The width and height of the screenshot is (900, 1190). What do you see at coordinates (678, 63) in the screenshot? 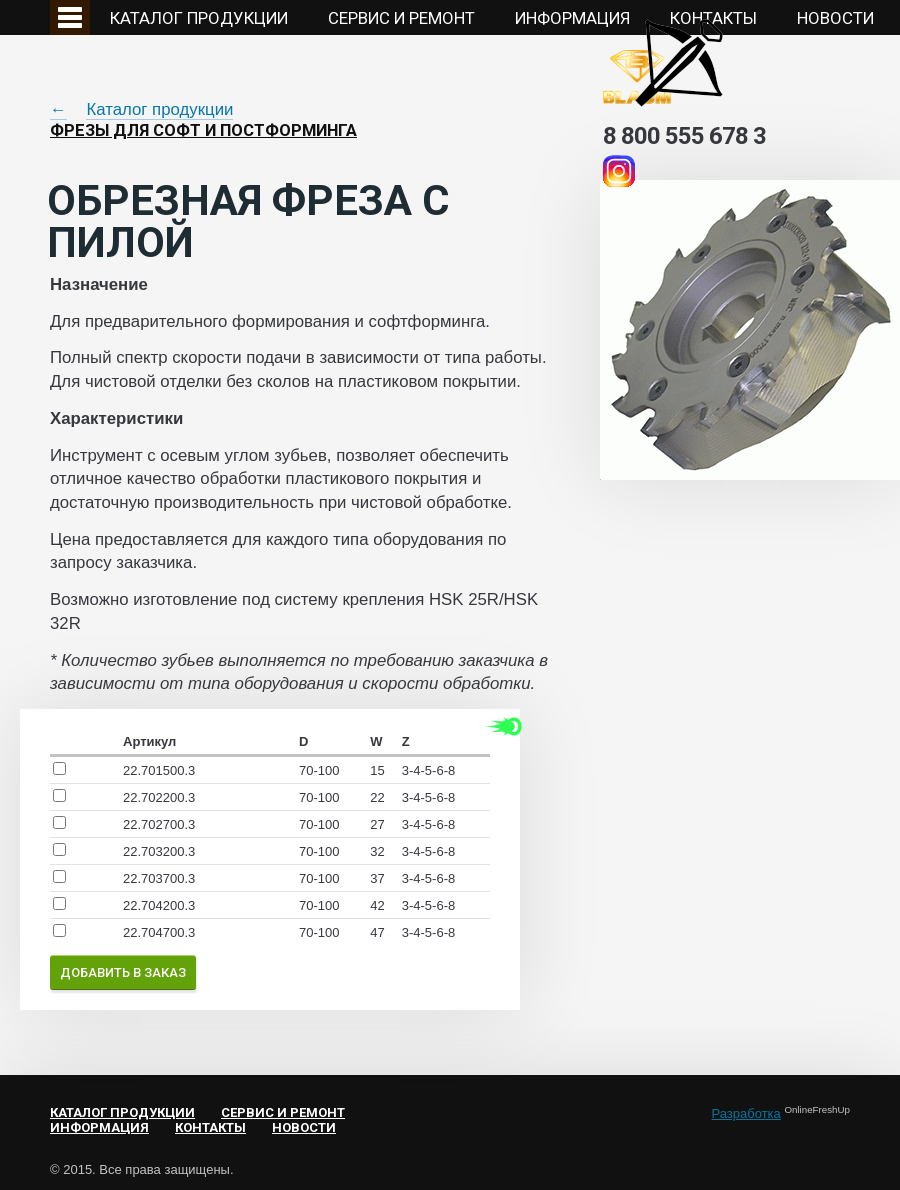
I see `select crossbow weapon in game inventory` at bounding box center [678, 63].